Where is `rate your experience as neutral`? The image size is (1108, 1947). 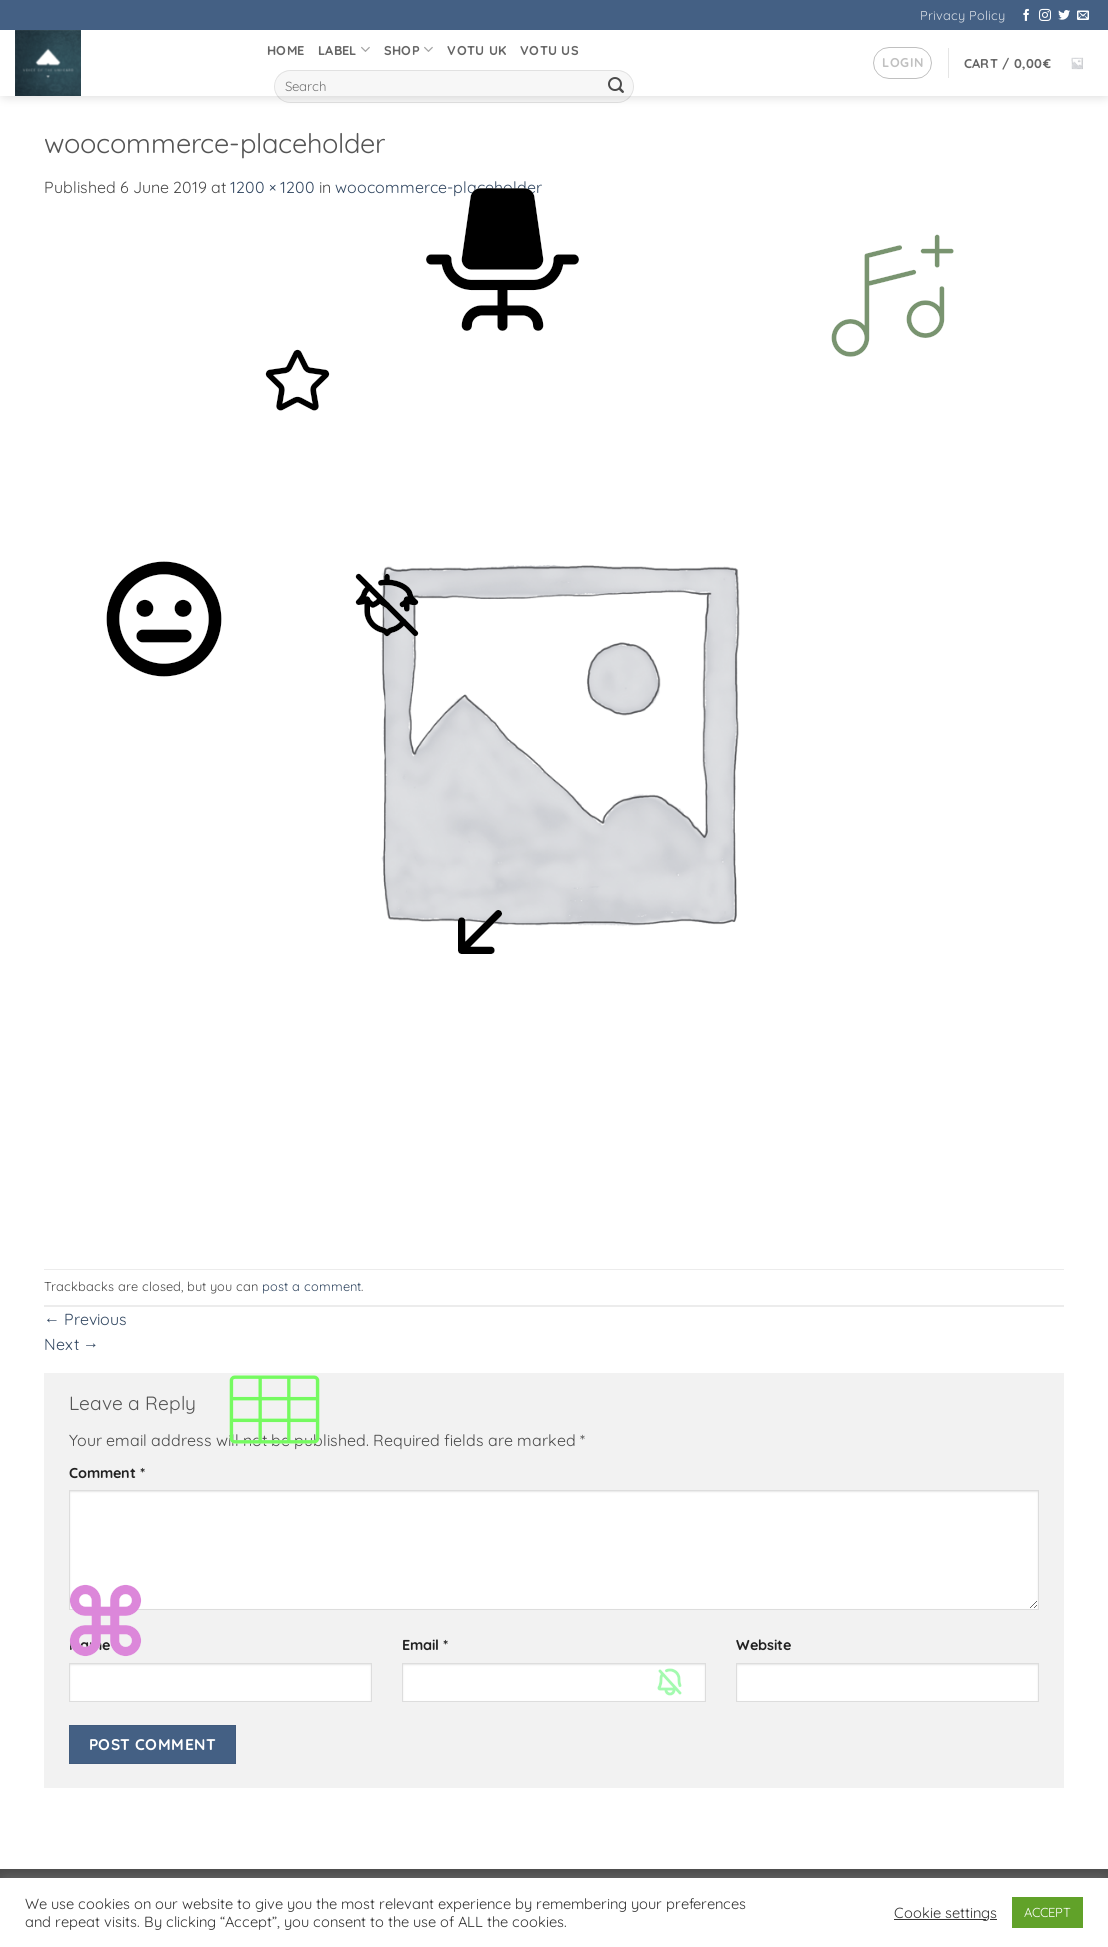 rate your experience as neutral is located at coordinates (164, 619).